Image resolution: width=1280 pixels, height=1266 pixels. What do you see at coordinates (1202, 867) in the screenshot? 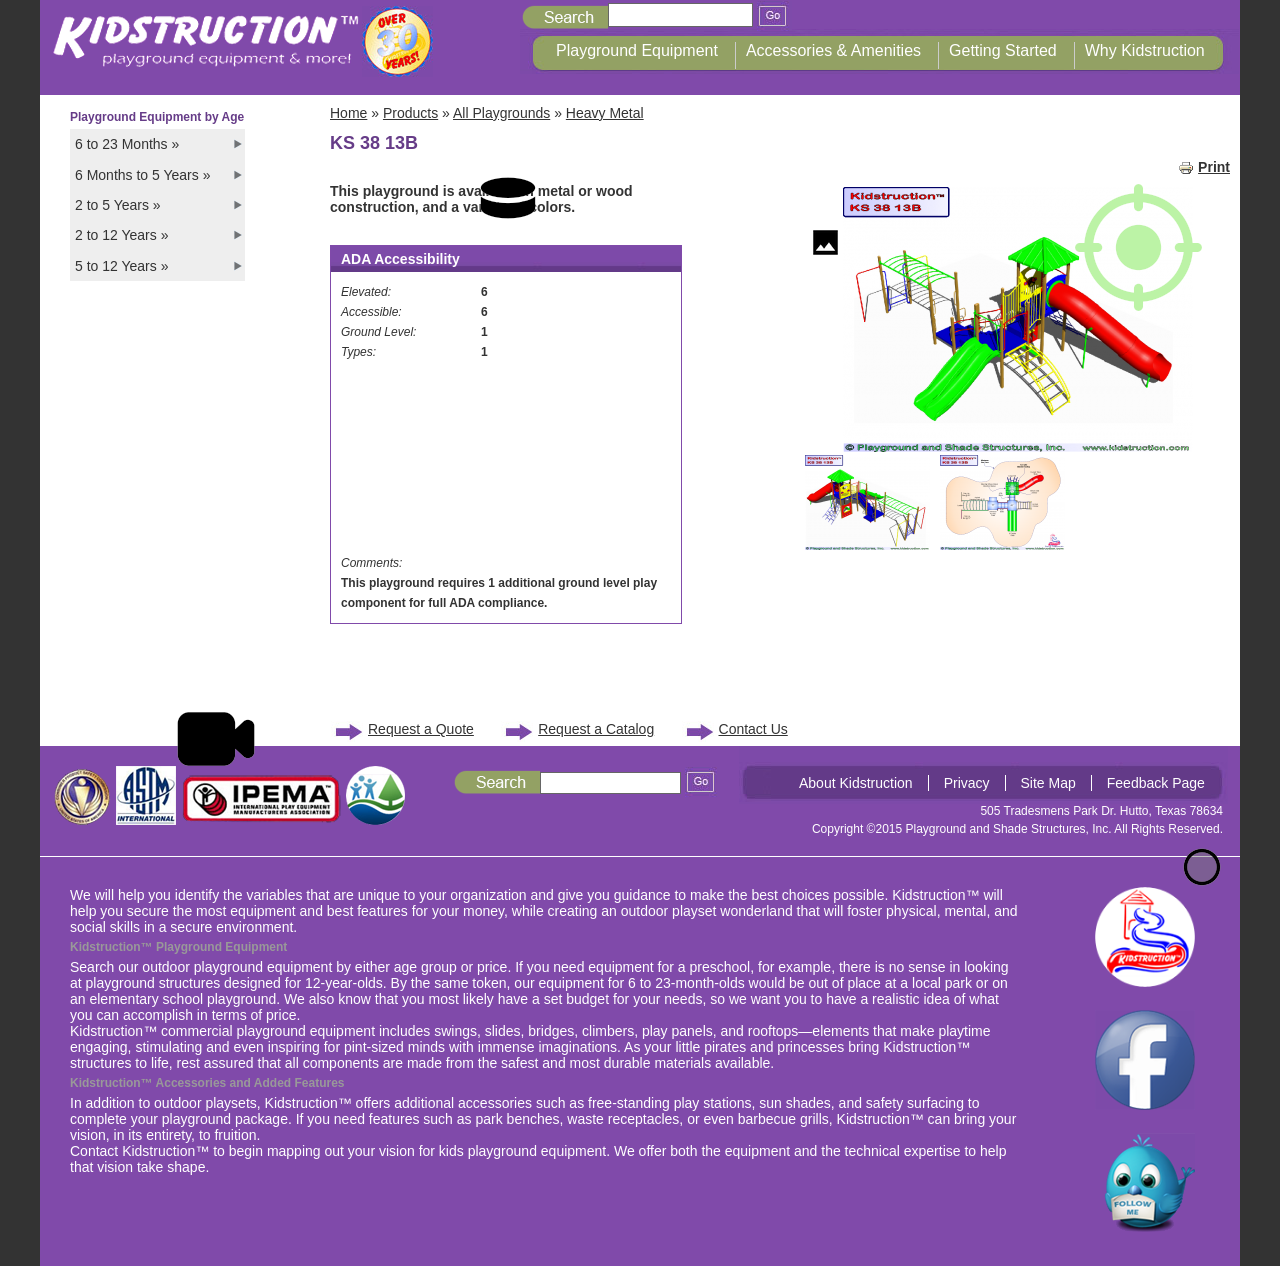
I see `indicates a filled or selected state` at bounding box center [1202, 867].